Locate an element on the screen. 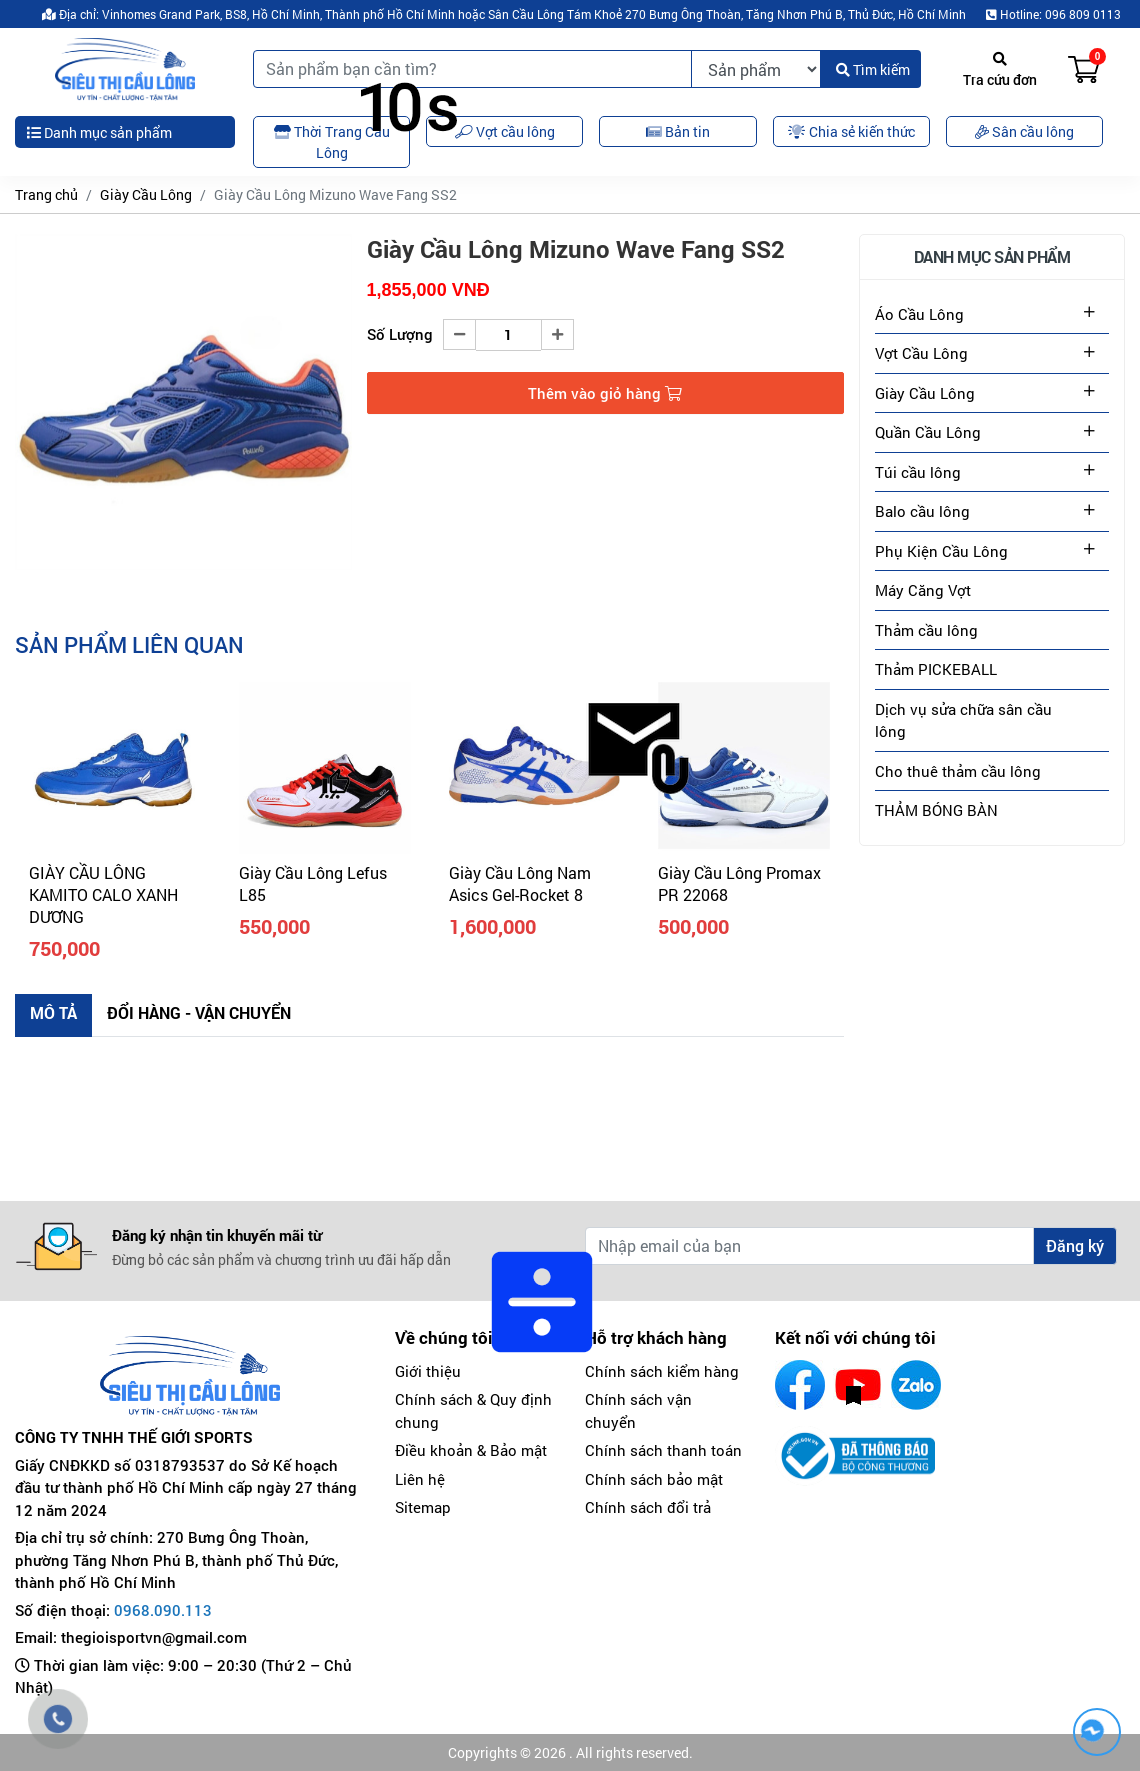 The width and height of the screenshot is (1140, 1771). bookmark this item is located at coordinates (853, 1395).